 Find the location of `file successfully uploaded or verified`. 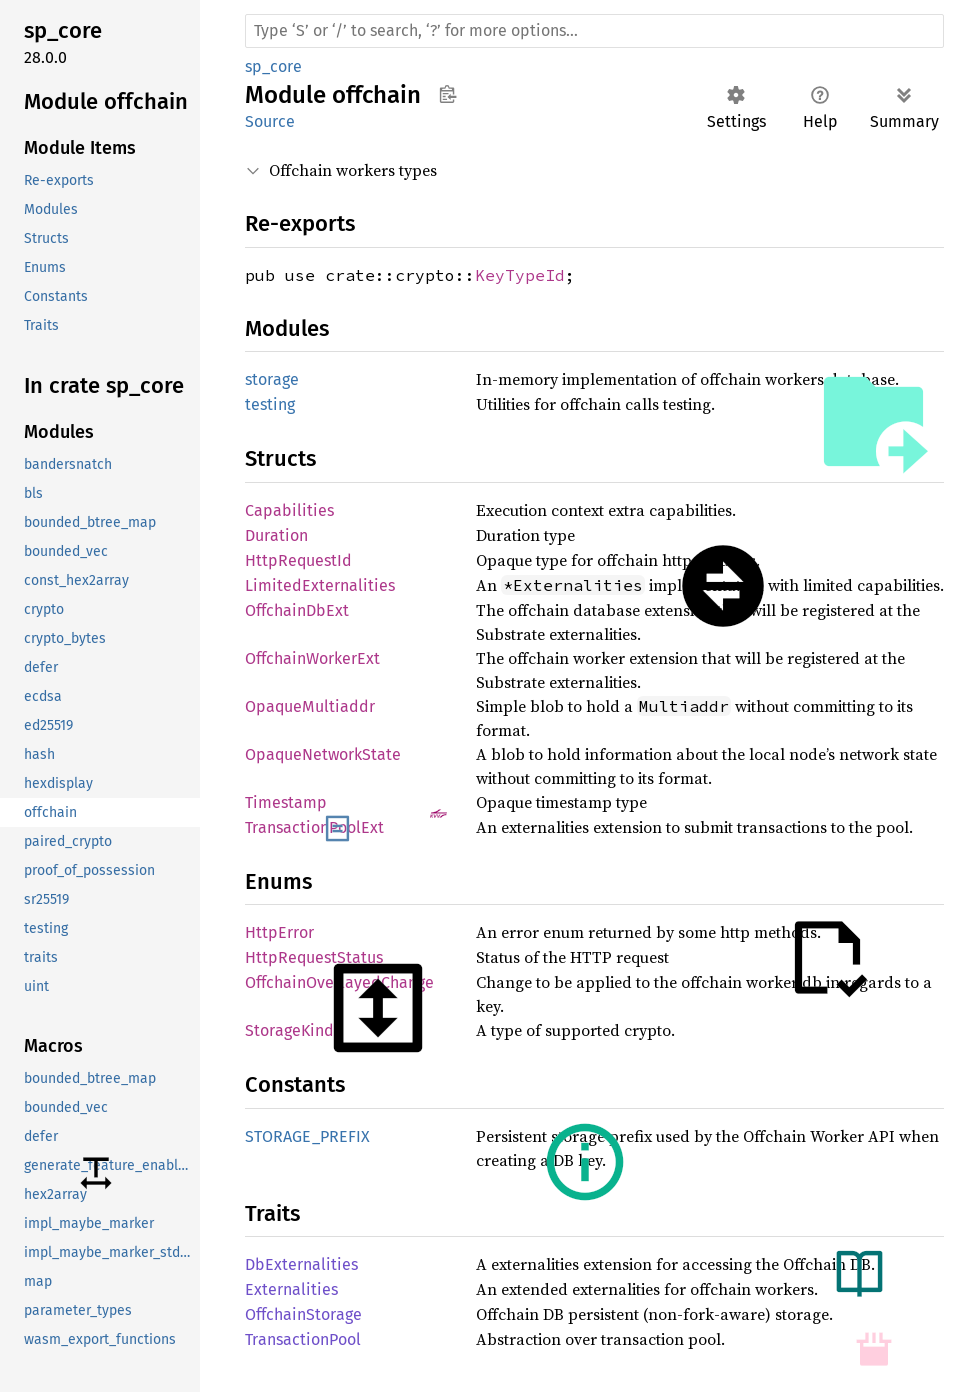

file successfully uploaded or verified is located at coordinates (827, 957).